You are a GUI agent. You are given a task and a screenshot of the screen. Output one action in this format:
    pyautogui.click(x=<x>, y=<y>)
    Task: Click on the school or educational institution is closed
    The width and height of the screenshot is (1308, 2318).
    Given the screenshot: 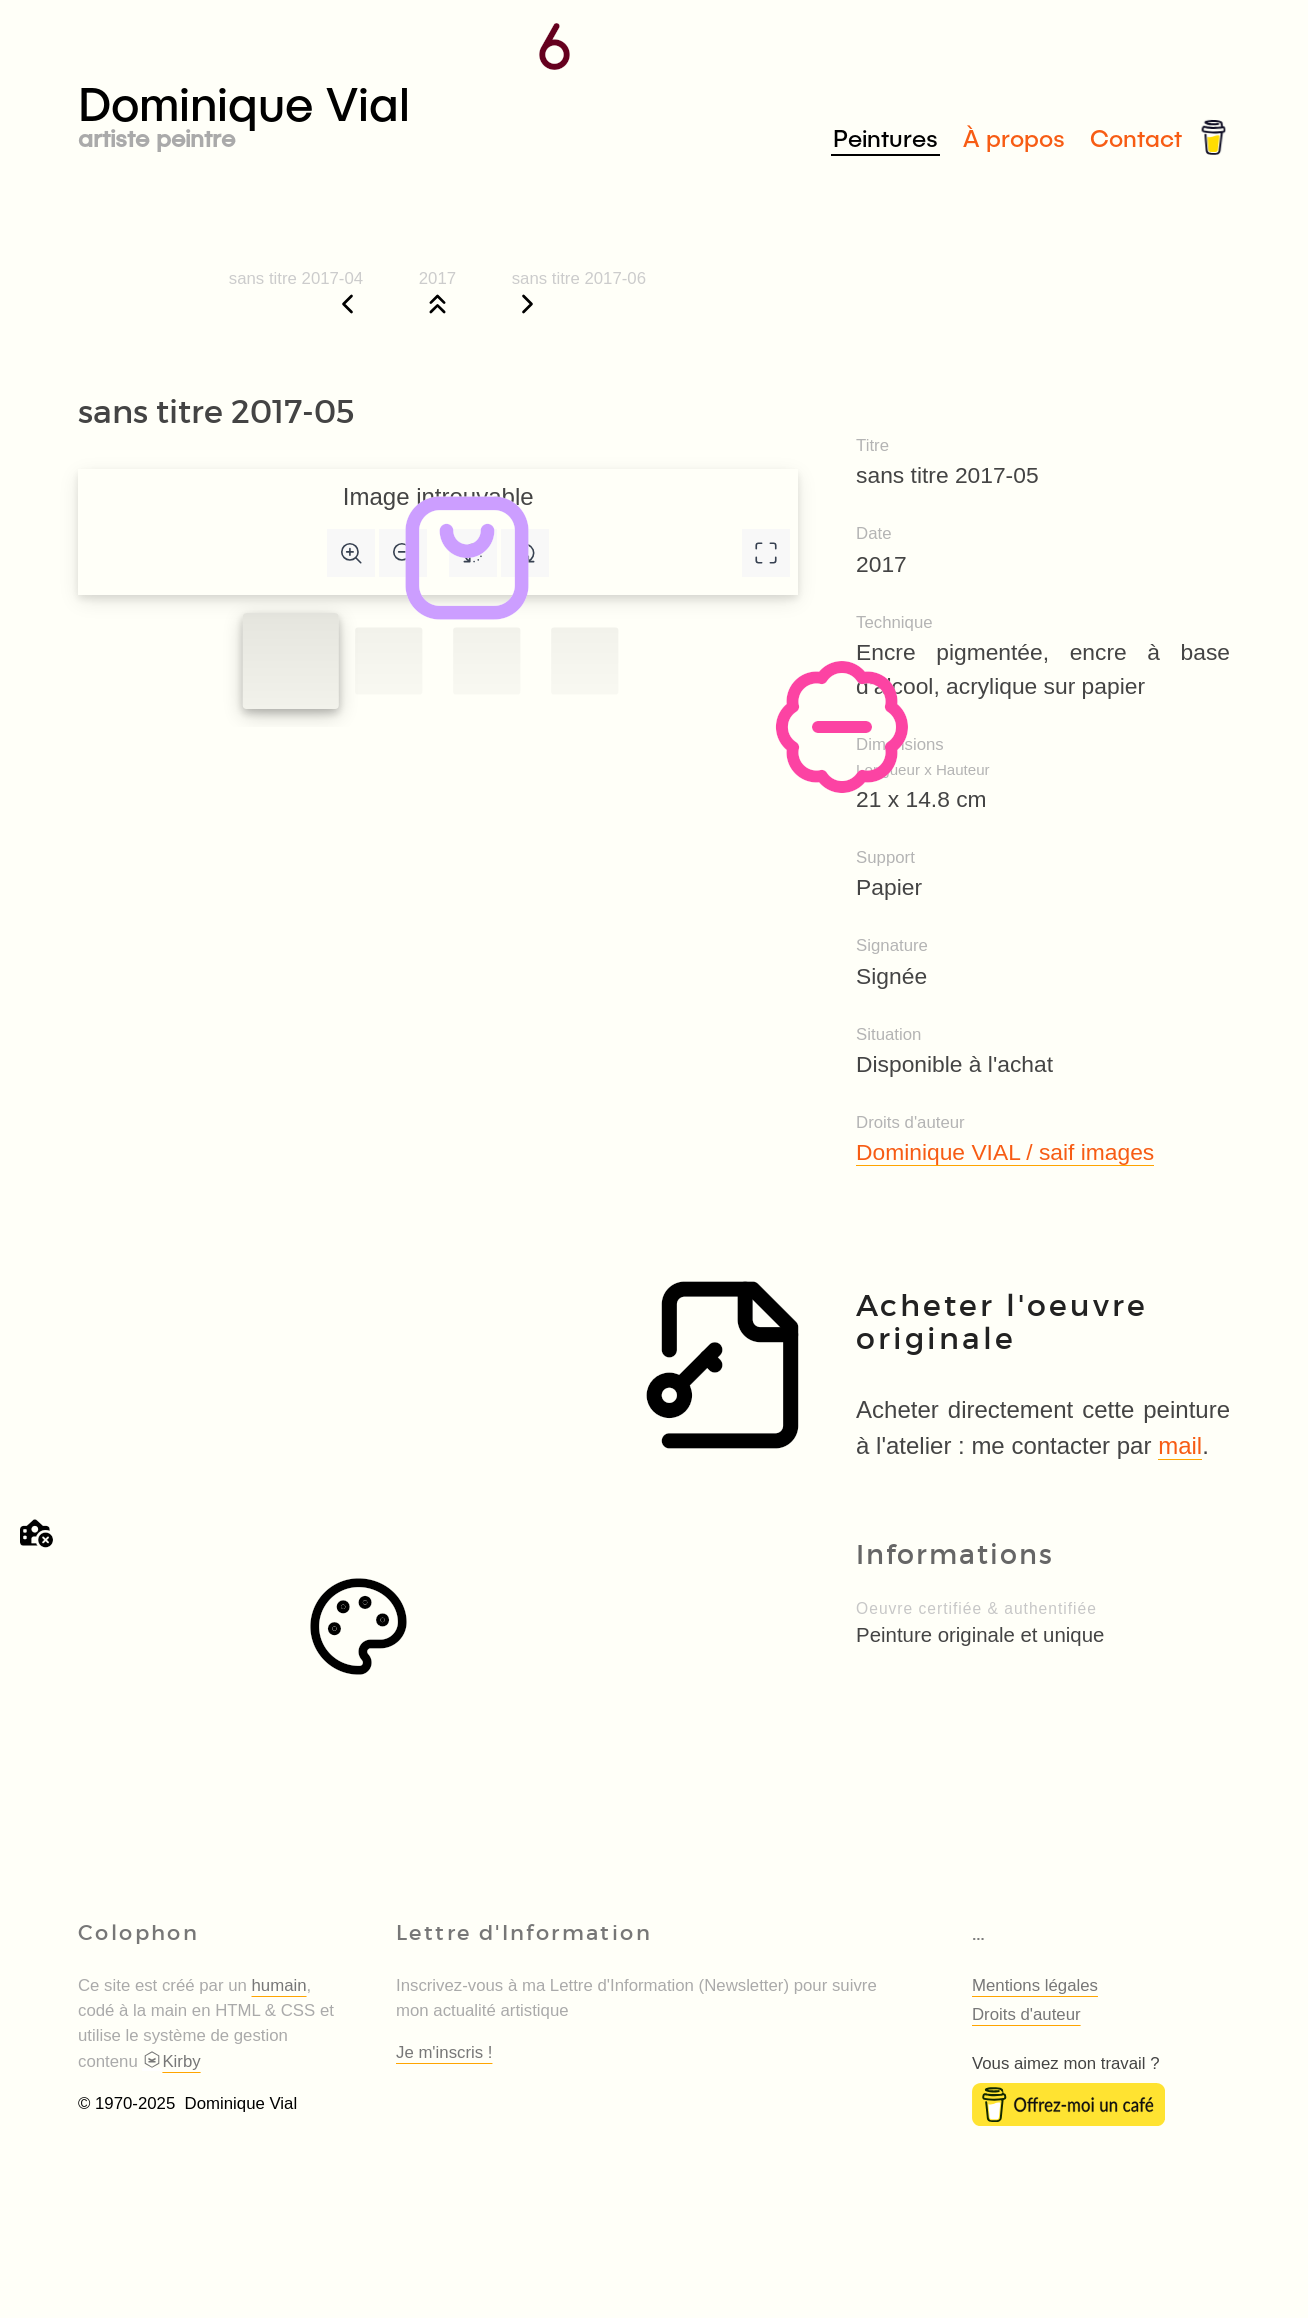 What is the action you would take?
    pyautogui.click(x=36, y=1532)
    